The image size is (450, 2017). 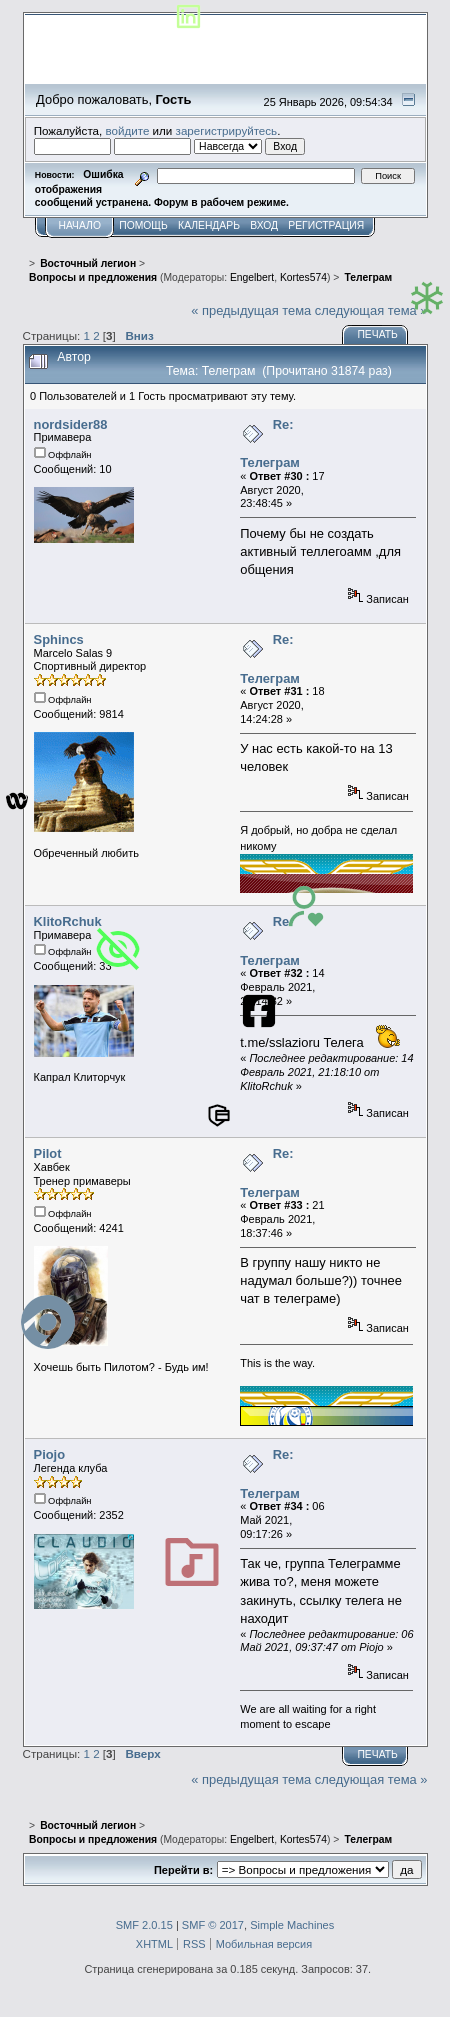 What do you see at coordinates (427, 298) in the screenshot?
I see `activate cooling or air conditioning mode` at bounding box center [427, 298].